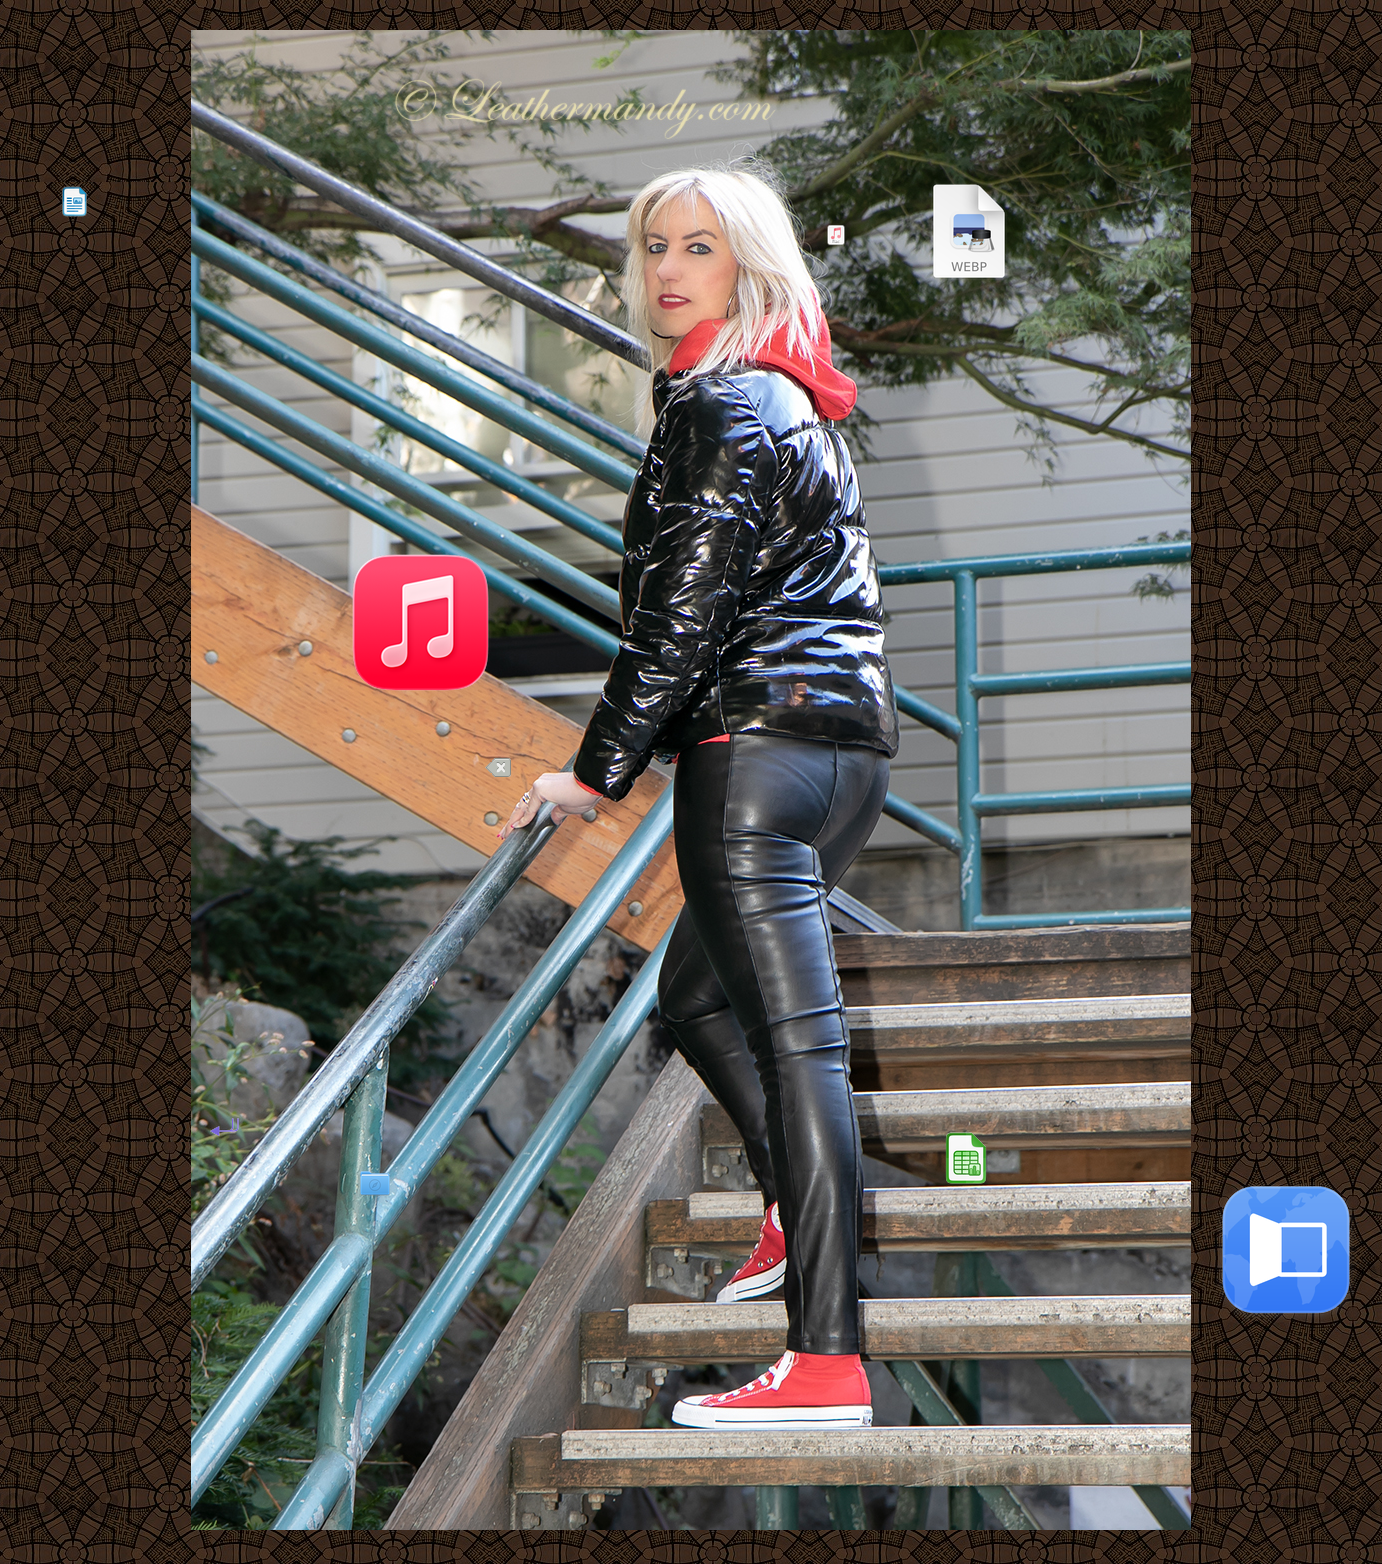  Describe the element at coordinates (969, 233) in the screenshot. I see `a webp image file` at that location.